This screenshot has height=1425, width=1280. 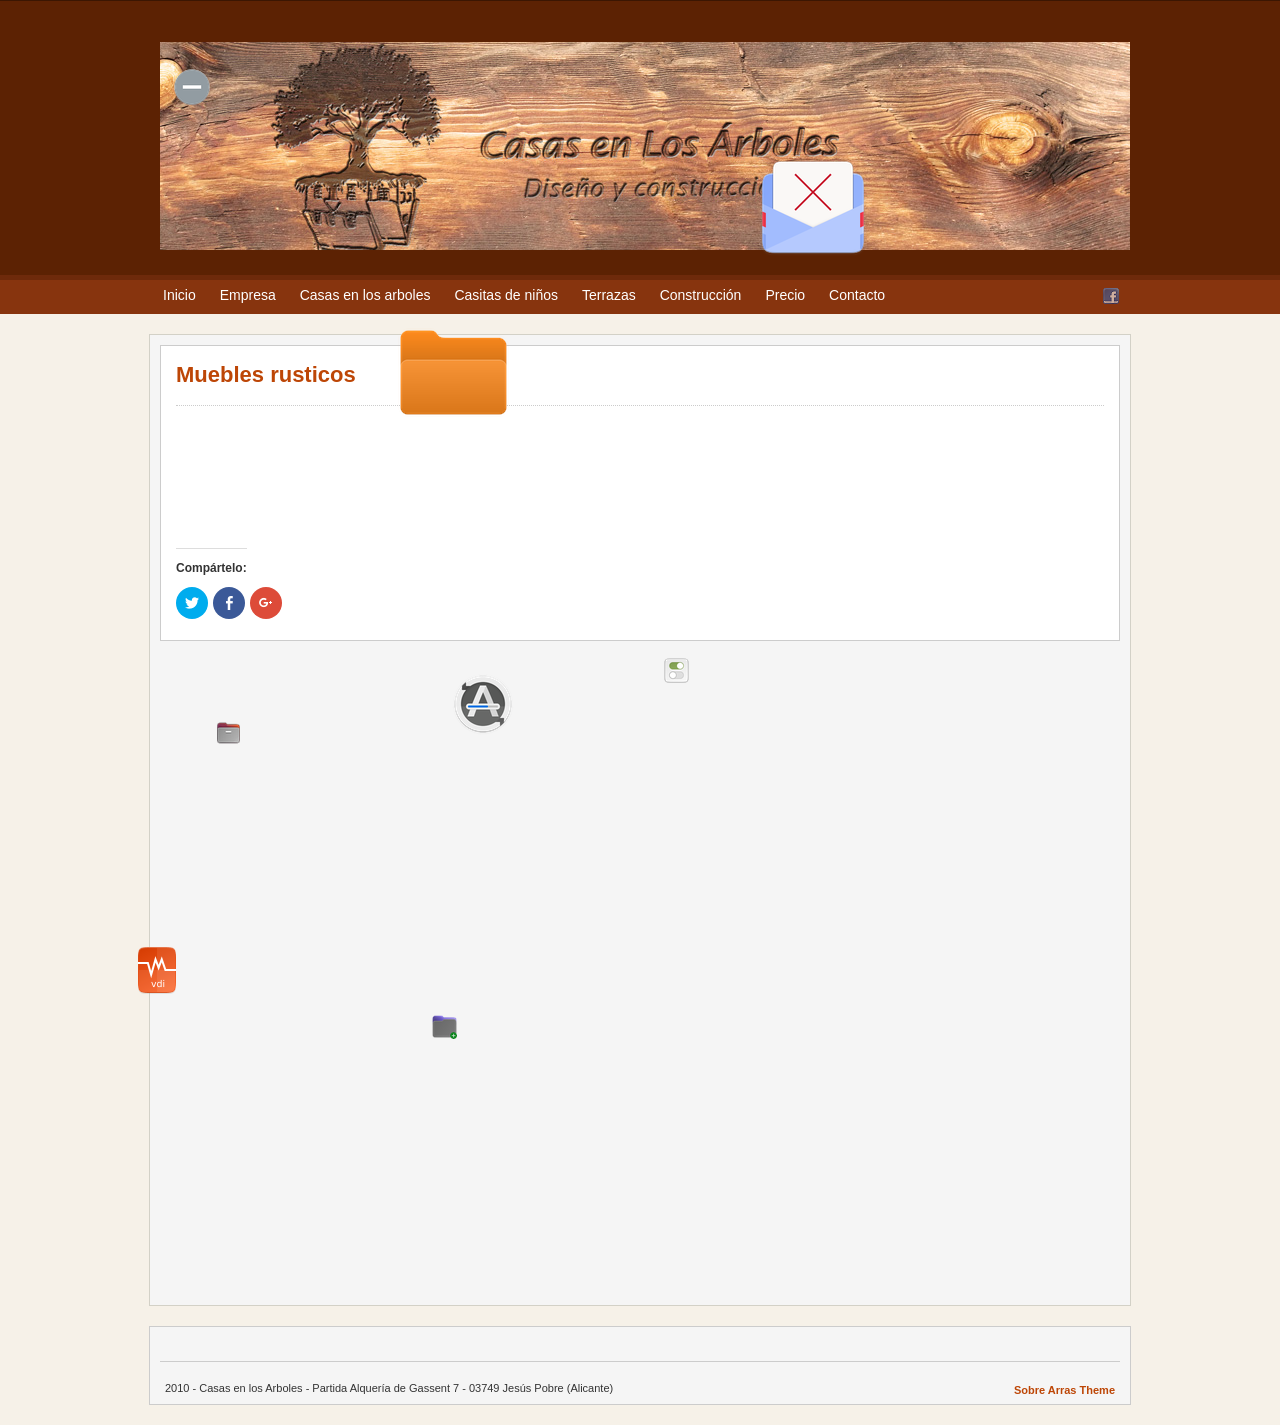 I want to click on virtualbox virtual disk image file, so click(x=157, y=970).